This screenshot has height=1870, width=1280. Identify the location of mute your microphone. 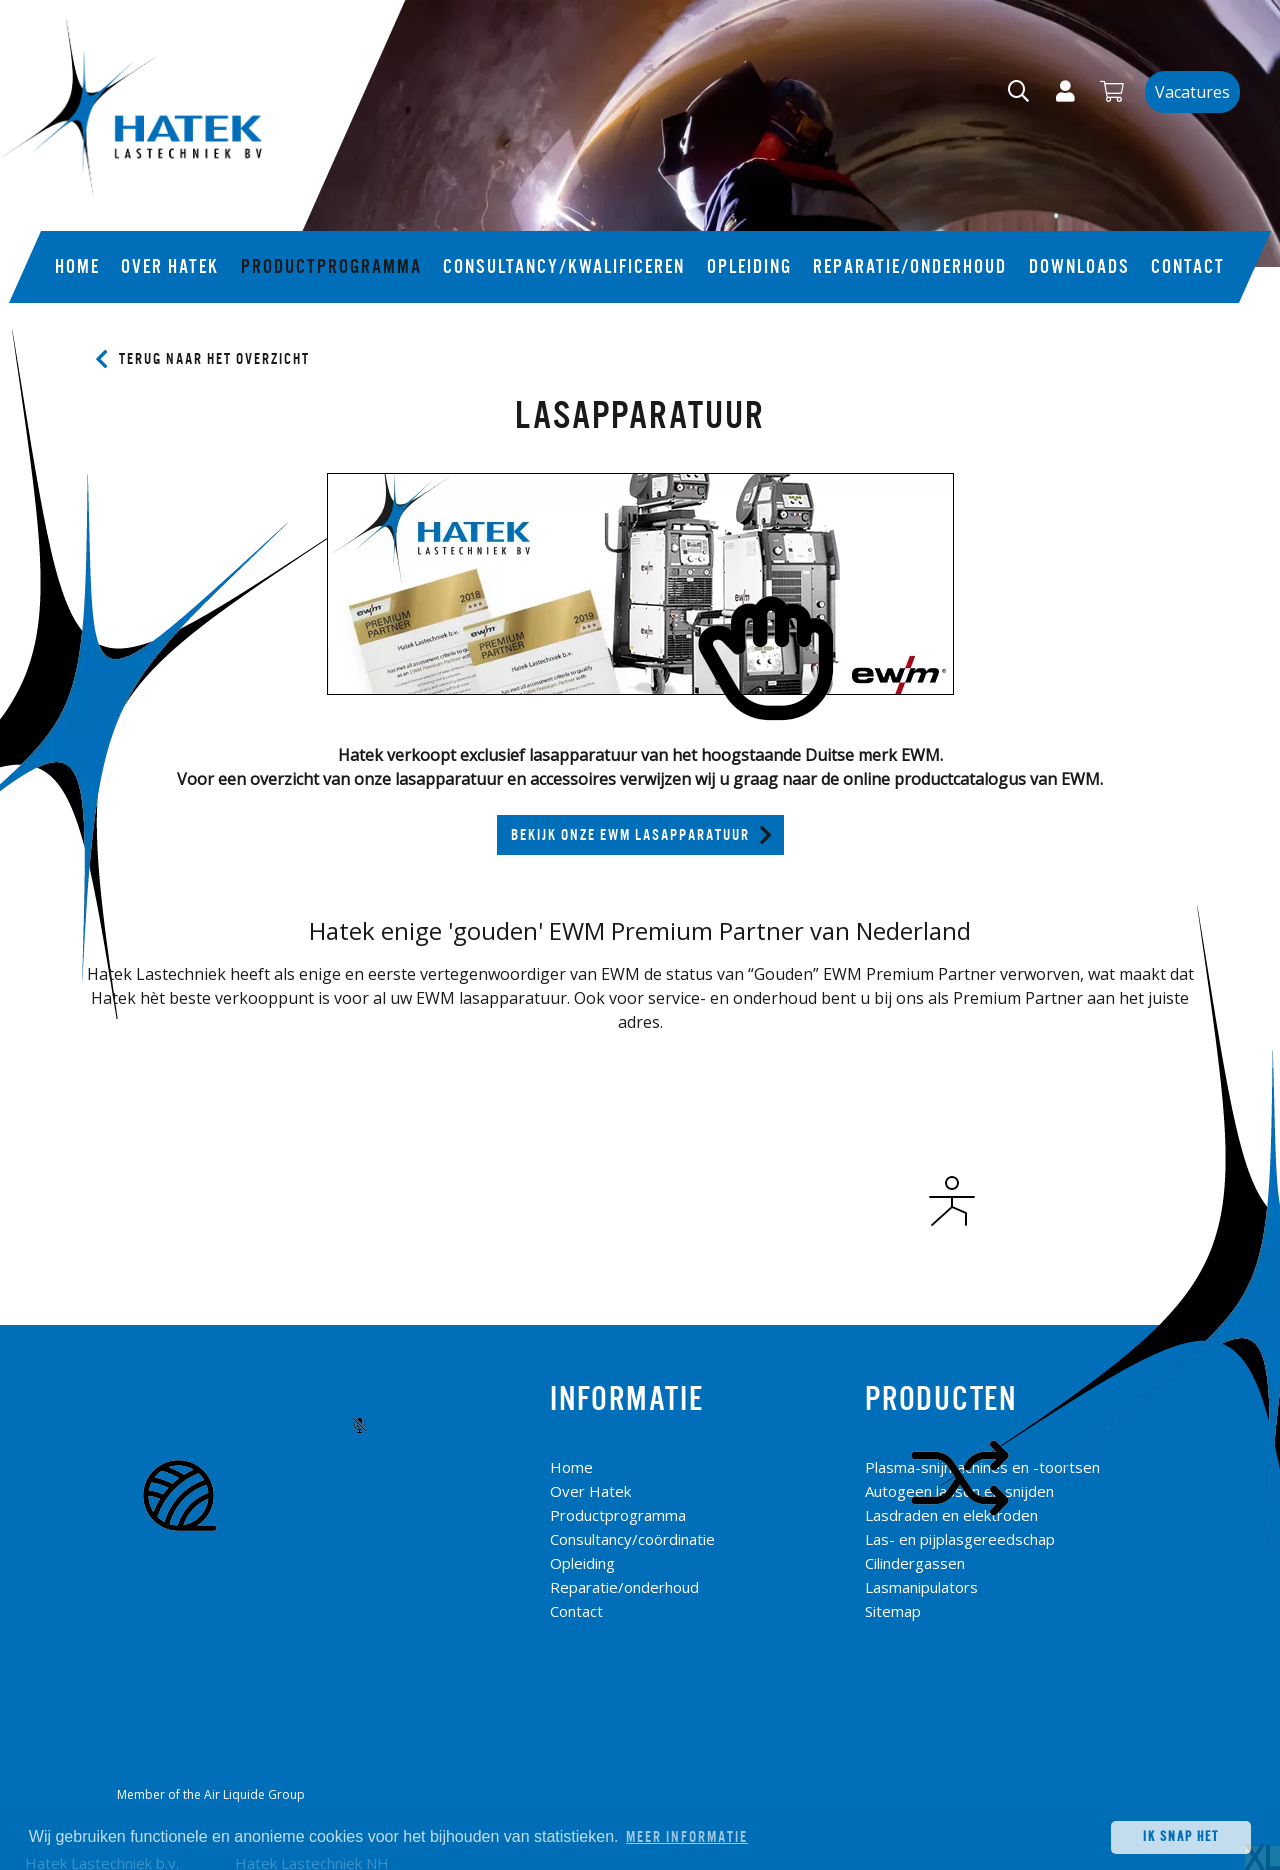
(359, 1425).